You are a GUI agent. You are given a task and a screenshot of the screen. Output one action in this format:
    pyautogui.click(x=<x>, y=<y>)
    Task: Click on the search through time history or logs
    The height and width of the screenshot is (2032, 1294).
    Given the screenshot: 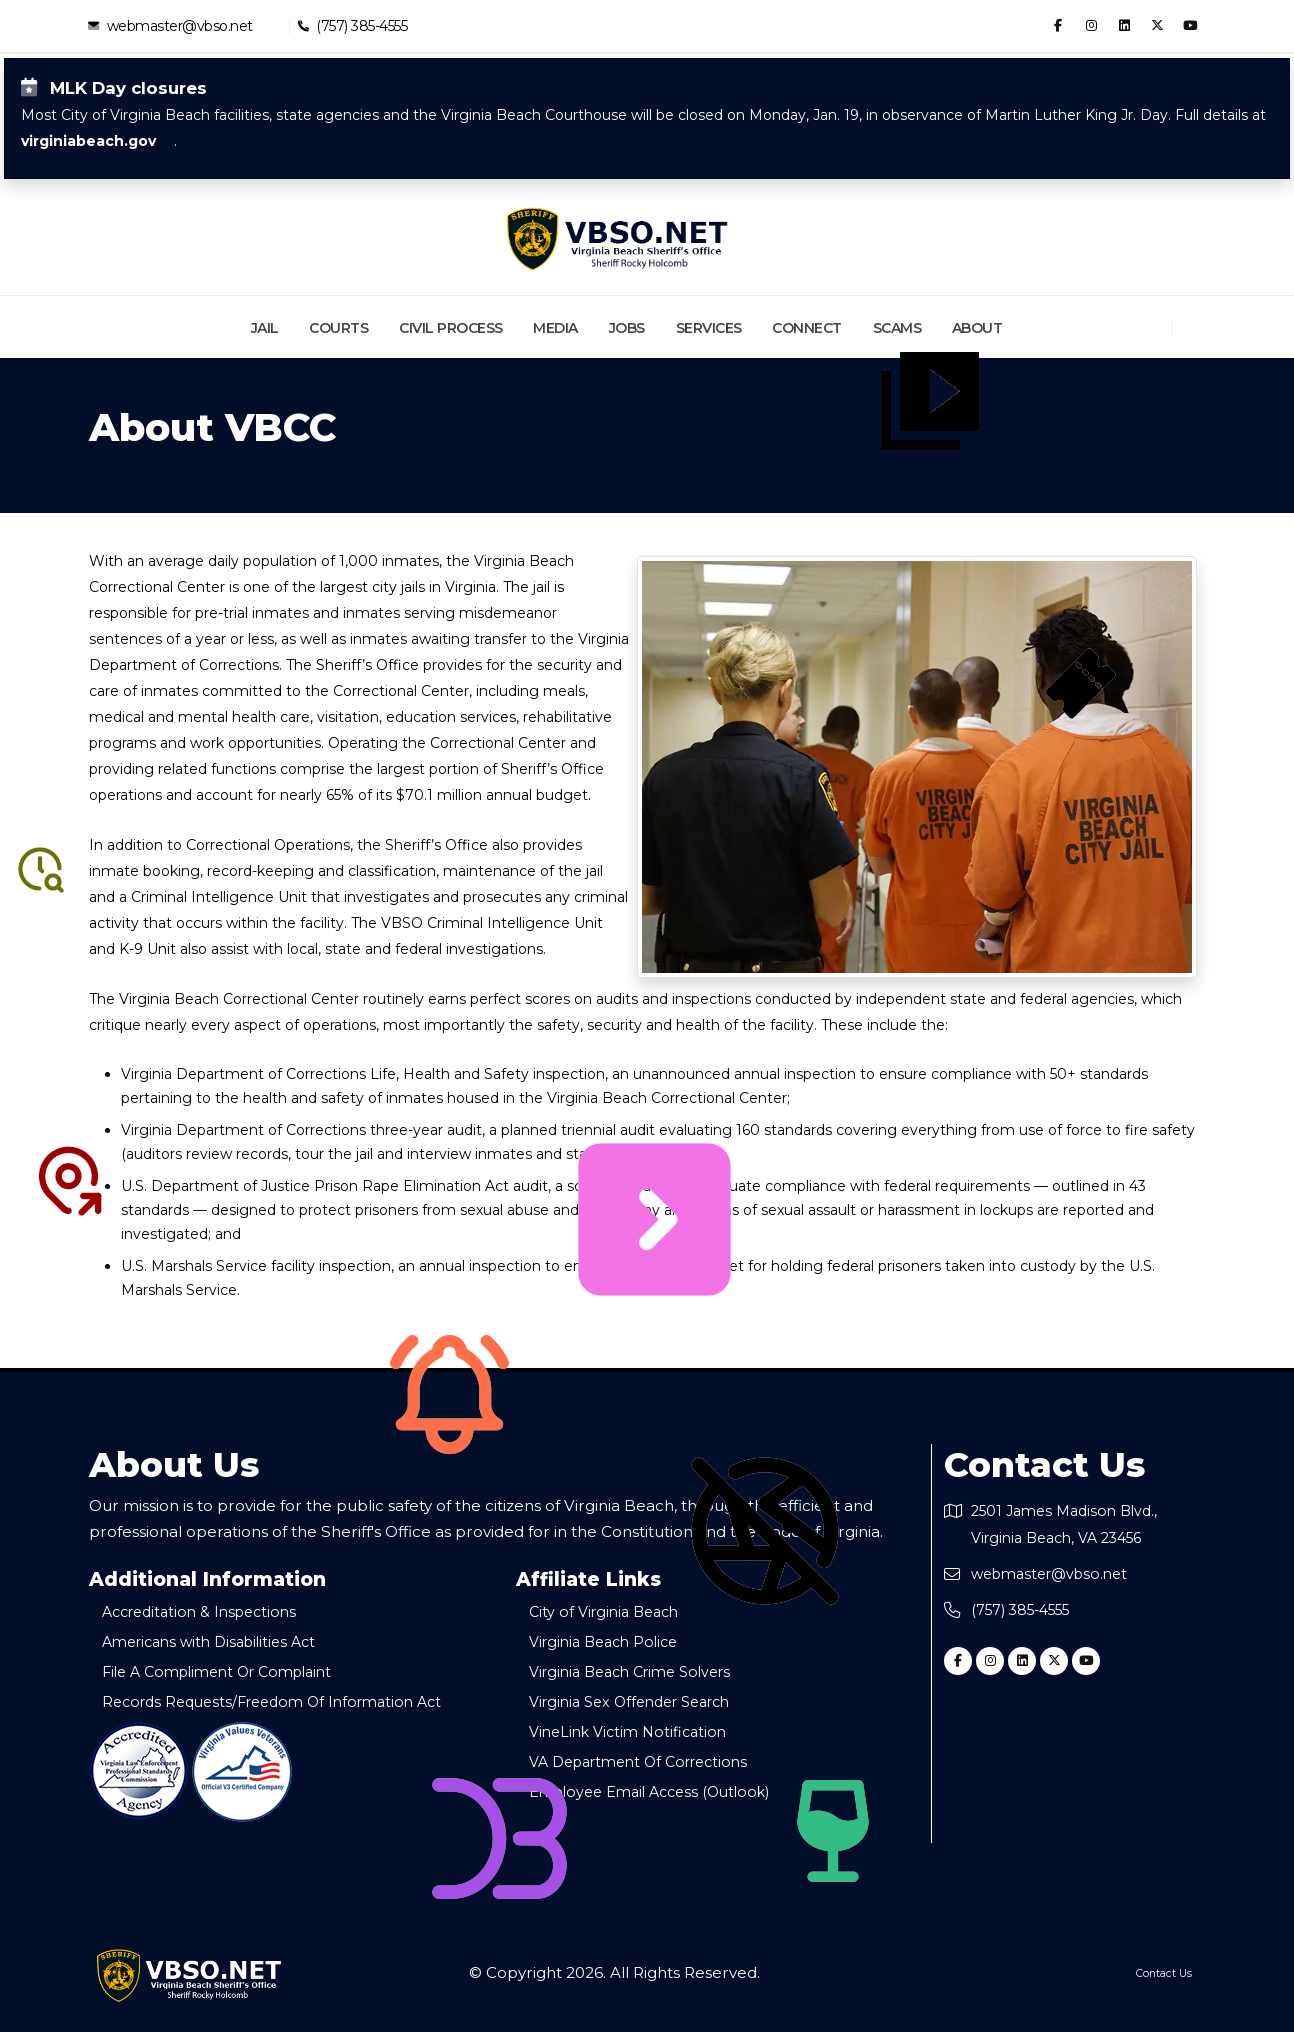 What is the action you would take?
    pyautogui.click(x=40, y=869)
    